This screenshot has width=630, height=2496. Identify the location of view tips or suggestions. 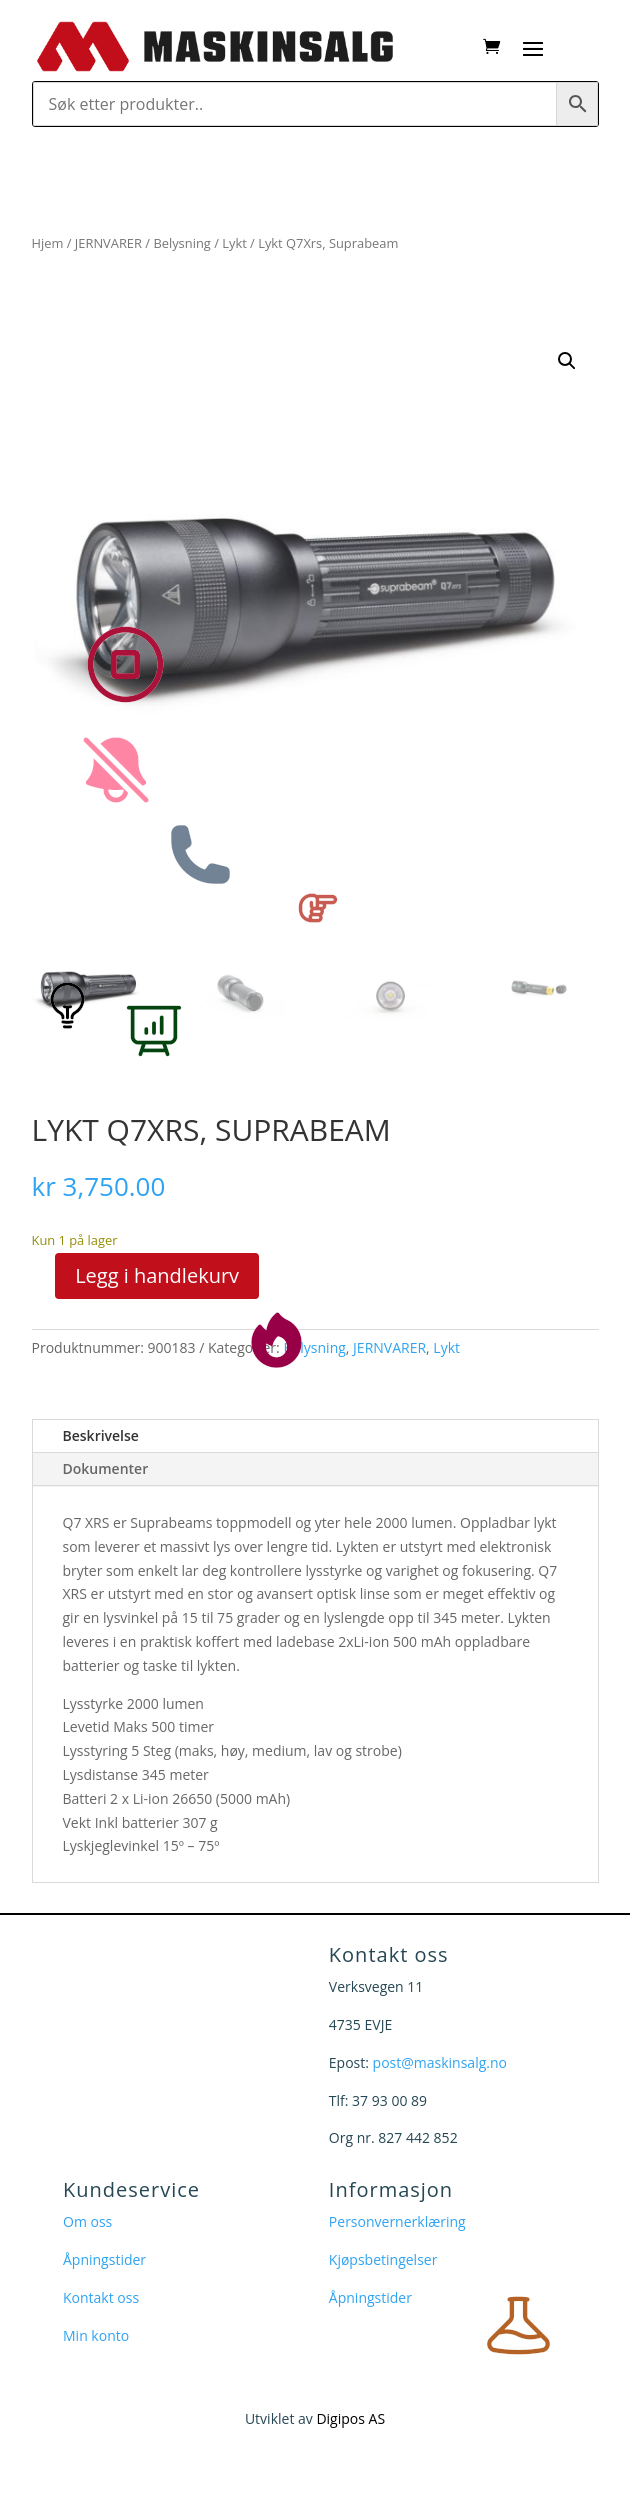
(67, 1005).